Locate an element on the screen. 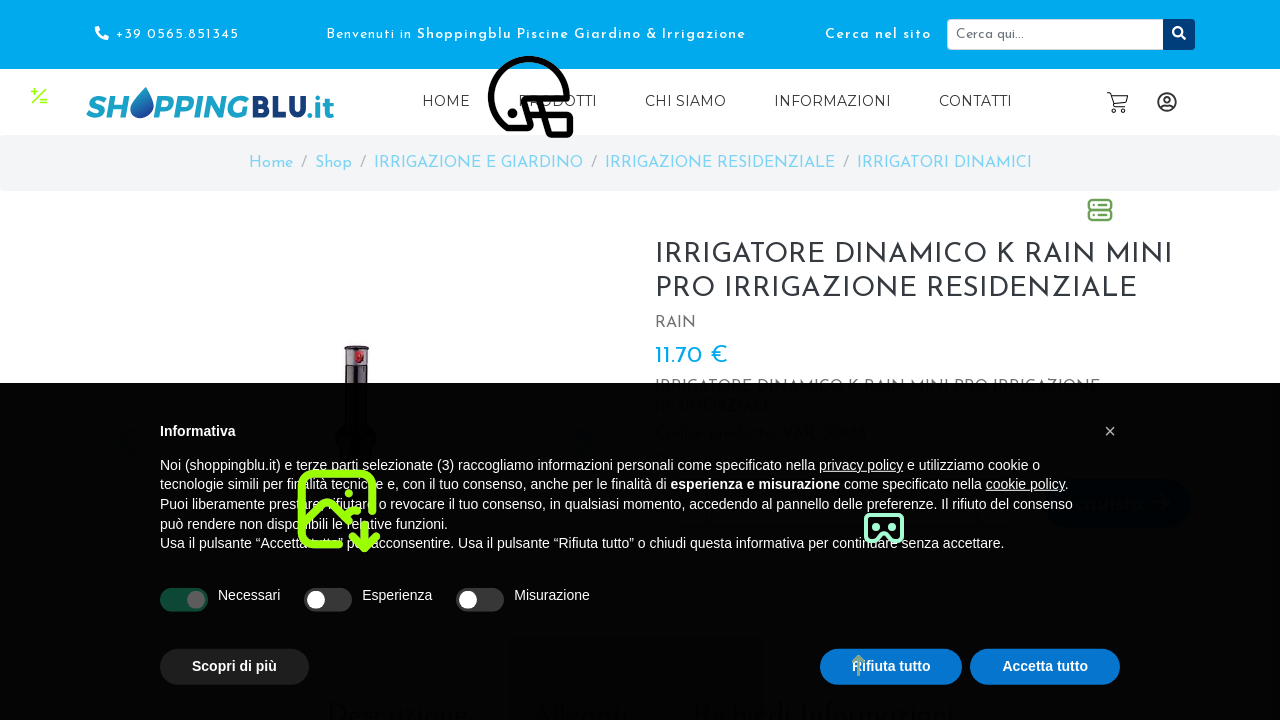  access virtual reality or VR mode is located at coordinates (884, 527).